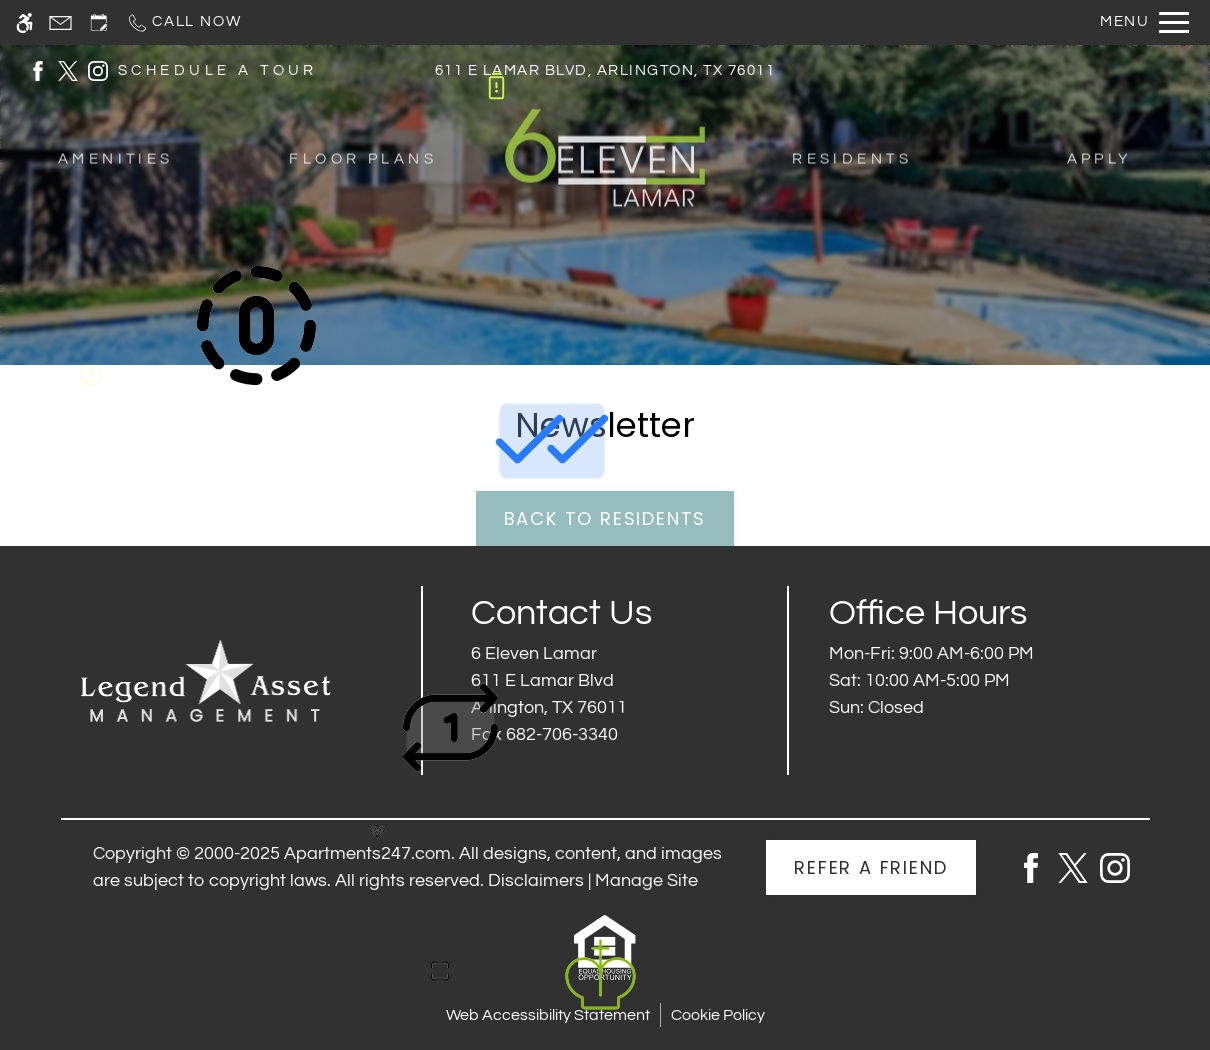 The height and width of the screenshot is (1050, 1210). What do you see at coordinates (377, 831) in the screenshot?
I see `open Sketch design application` at bounding box center [377, 831].